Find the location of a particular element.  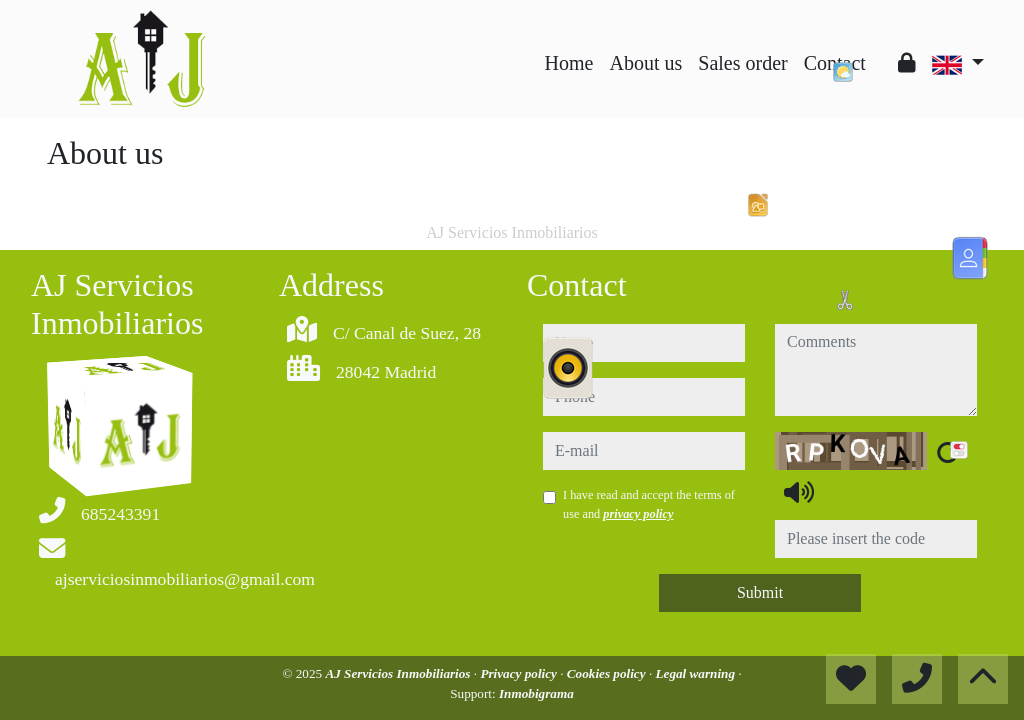

open address book application is located at coordinates (970, 258).